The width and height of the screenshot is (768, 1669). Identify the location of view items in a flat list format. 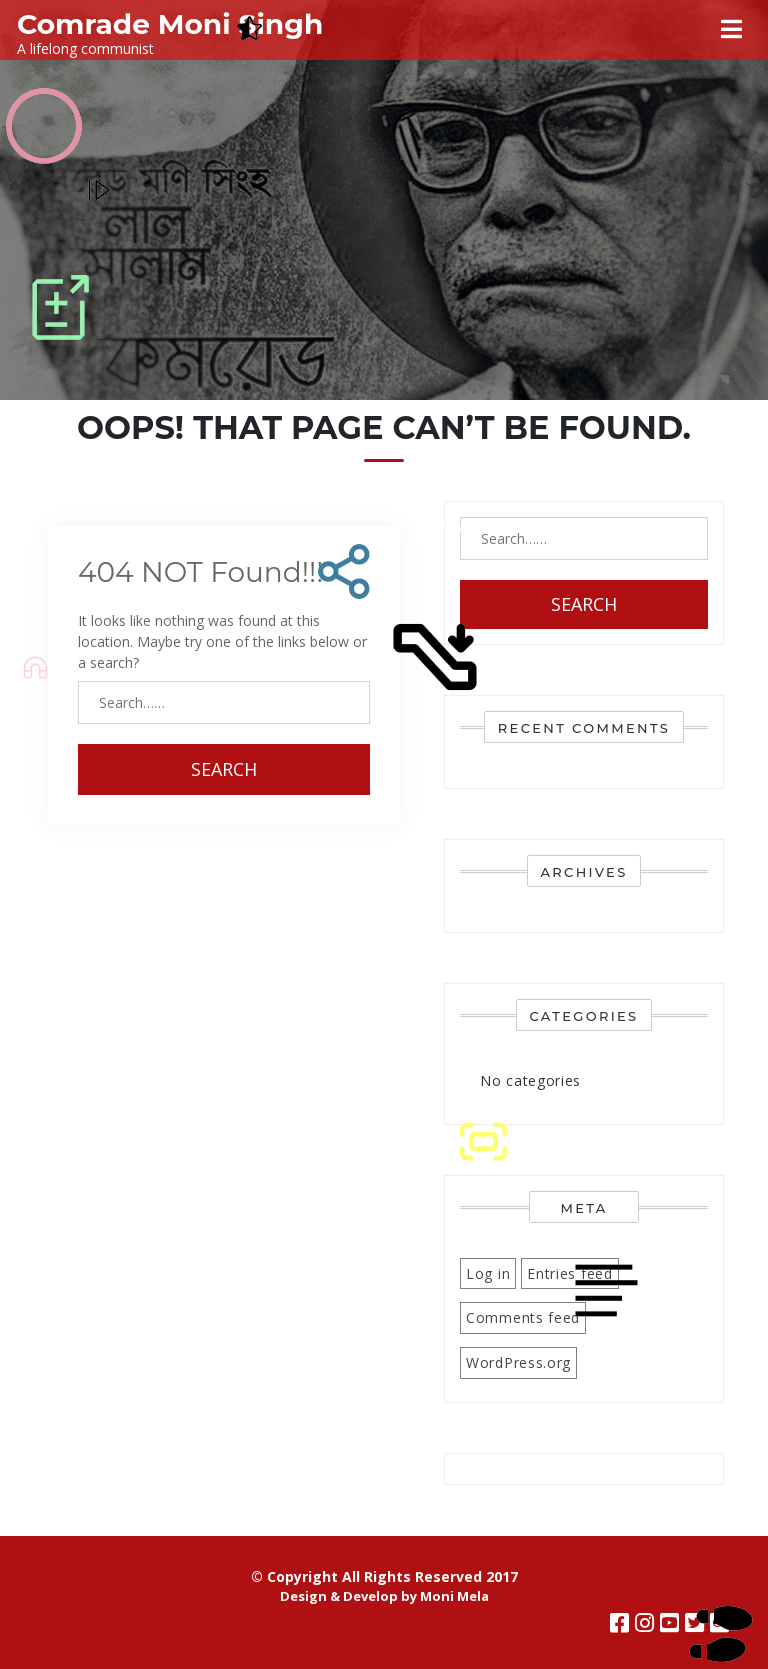
(606, 1290).